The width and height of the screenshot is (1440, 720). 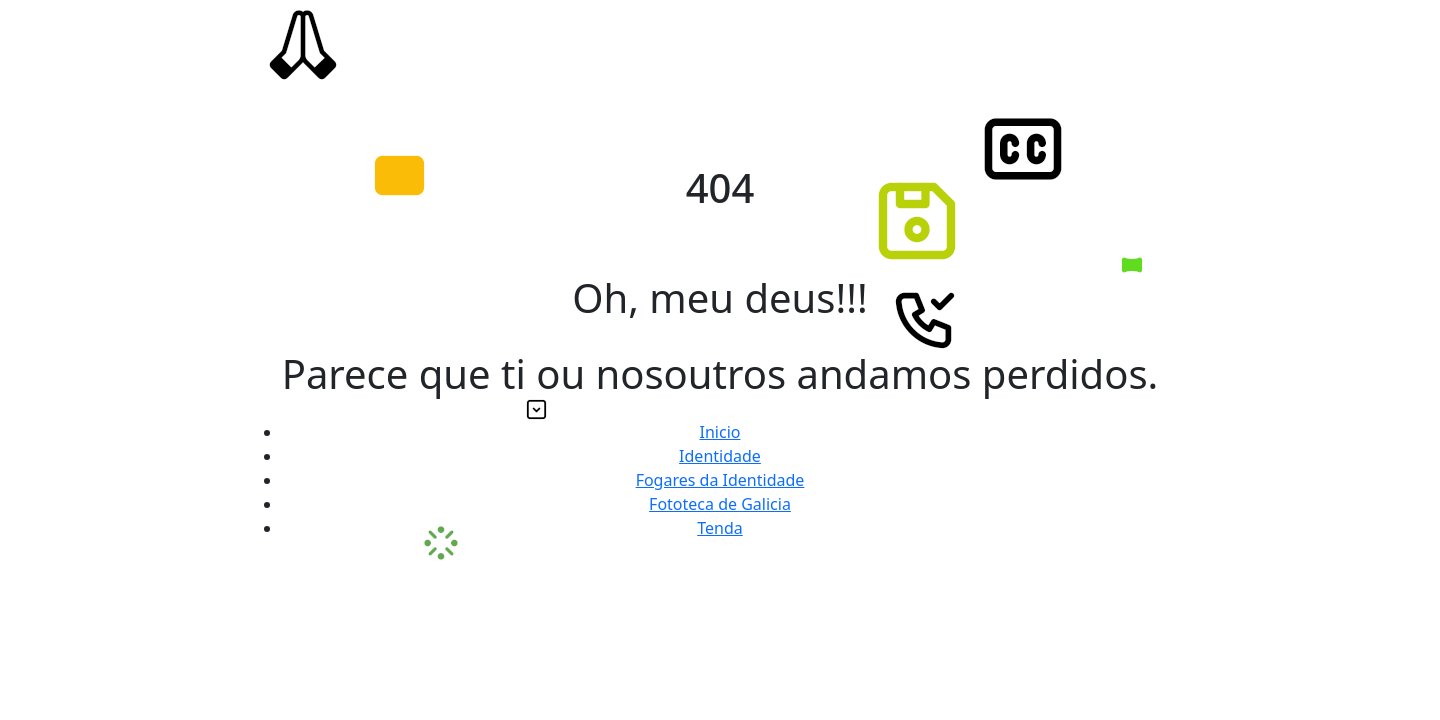 What do you see at coordinates (536, 409) in the screenshot?
I see `expand content or reveal more options` at bounding box center [536, 409].